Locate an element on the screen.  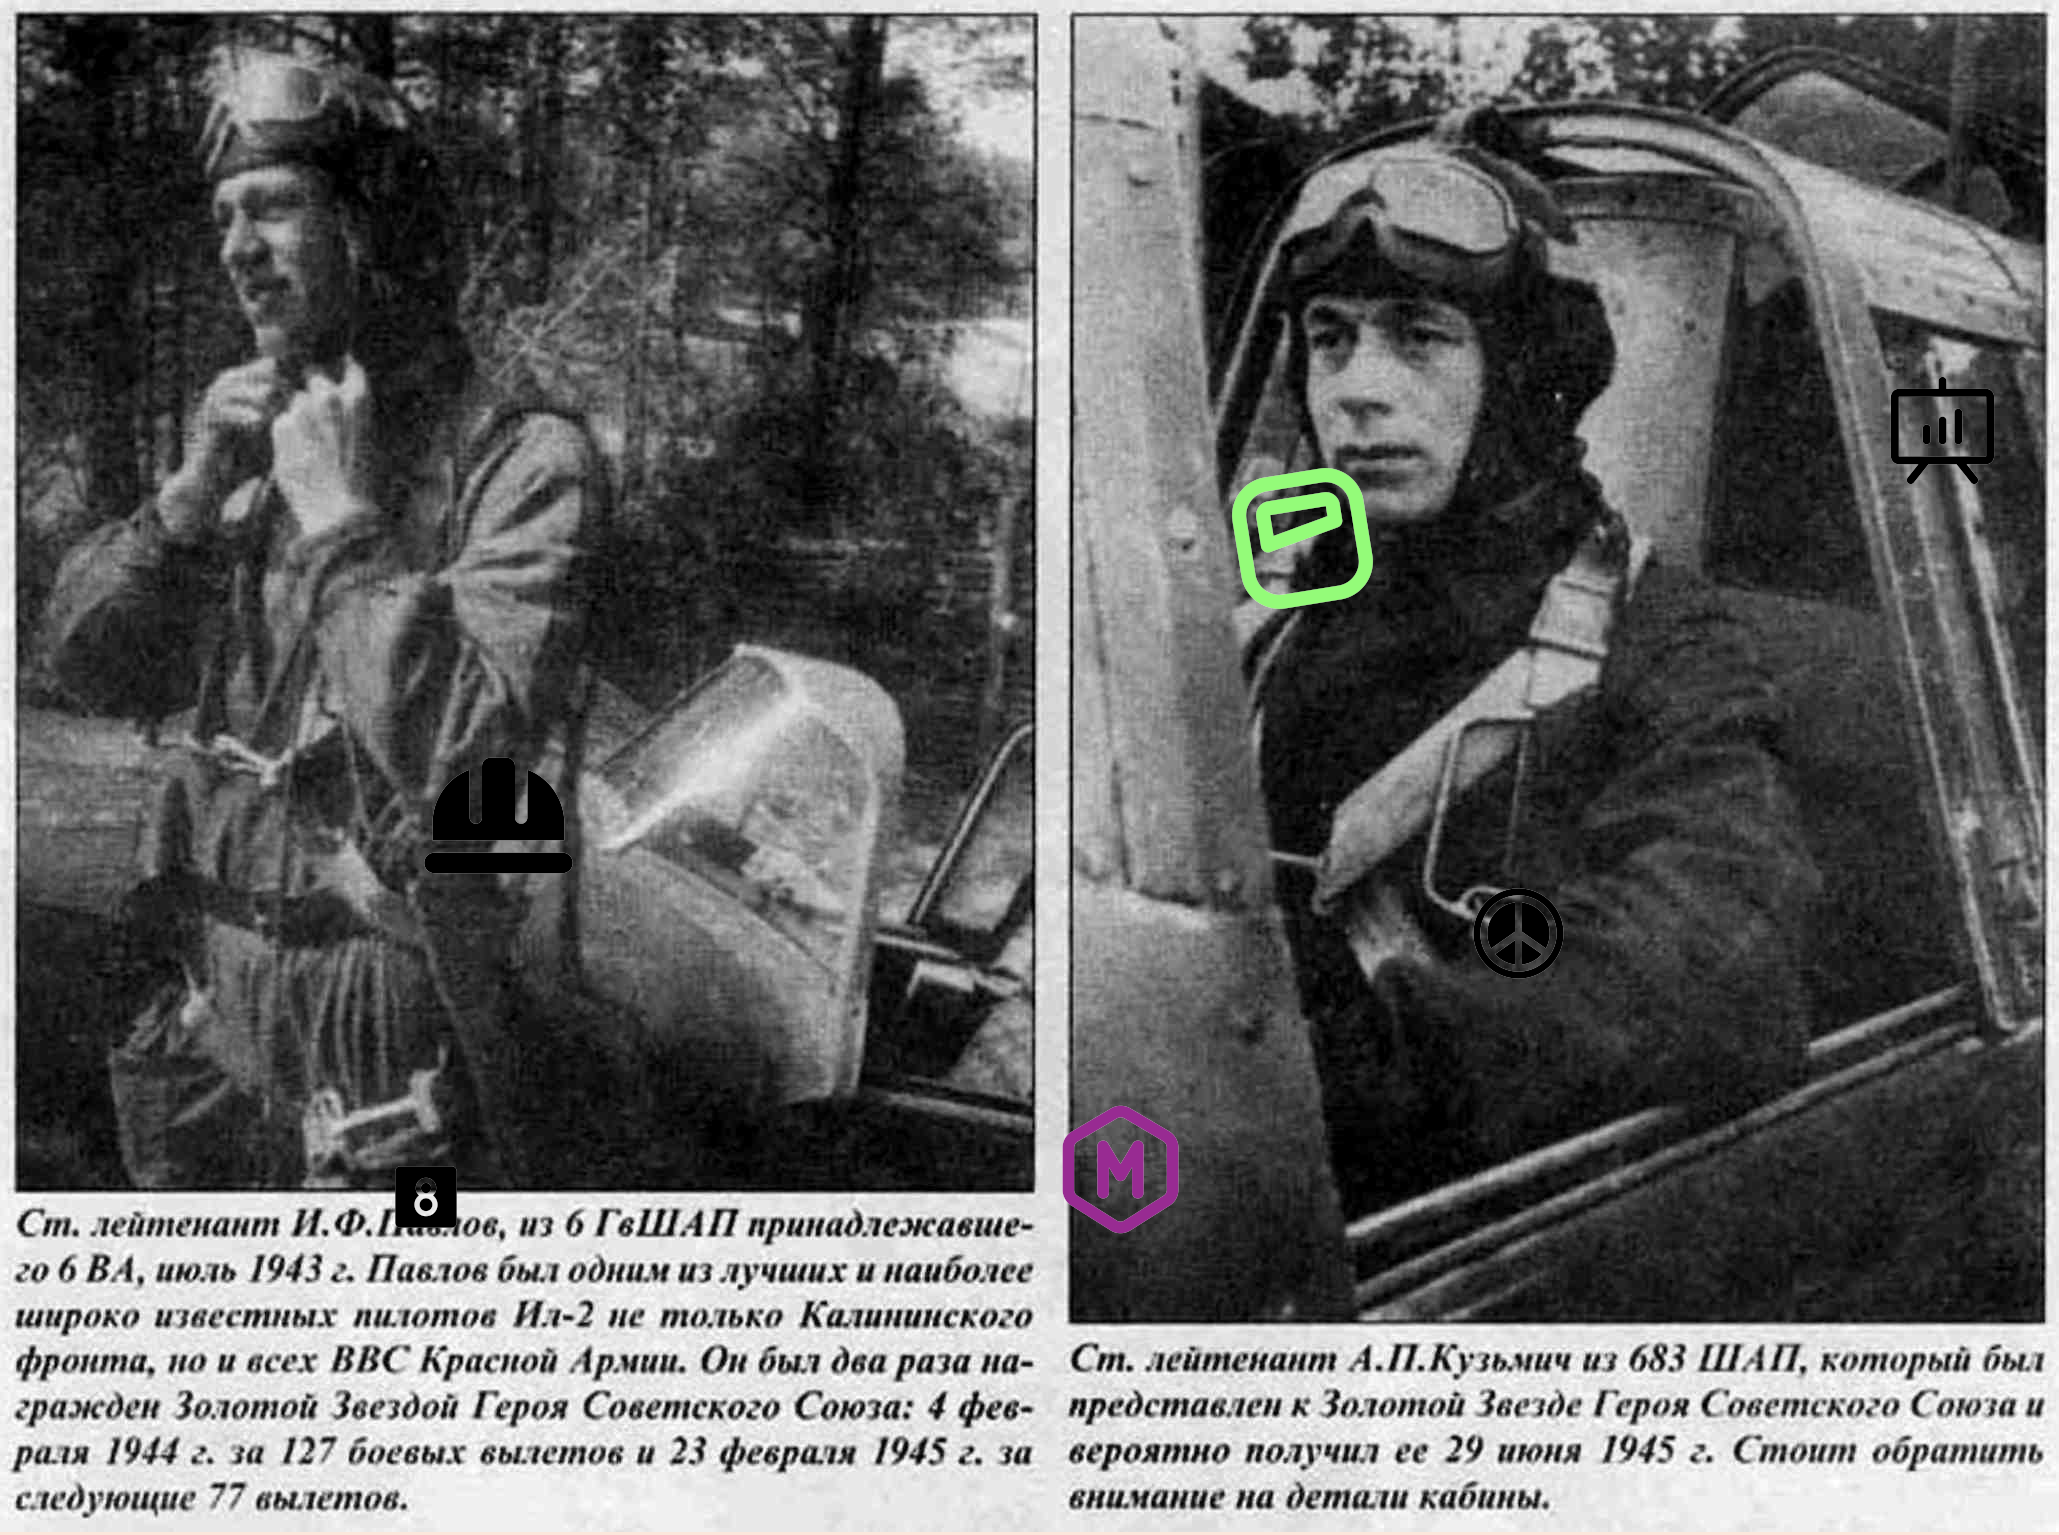
indicates item number eight in a list or sequence is located at coordinates (426, 1197).